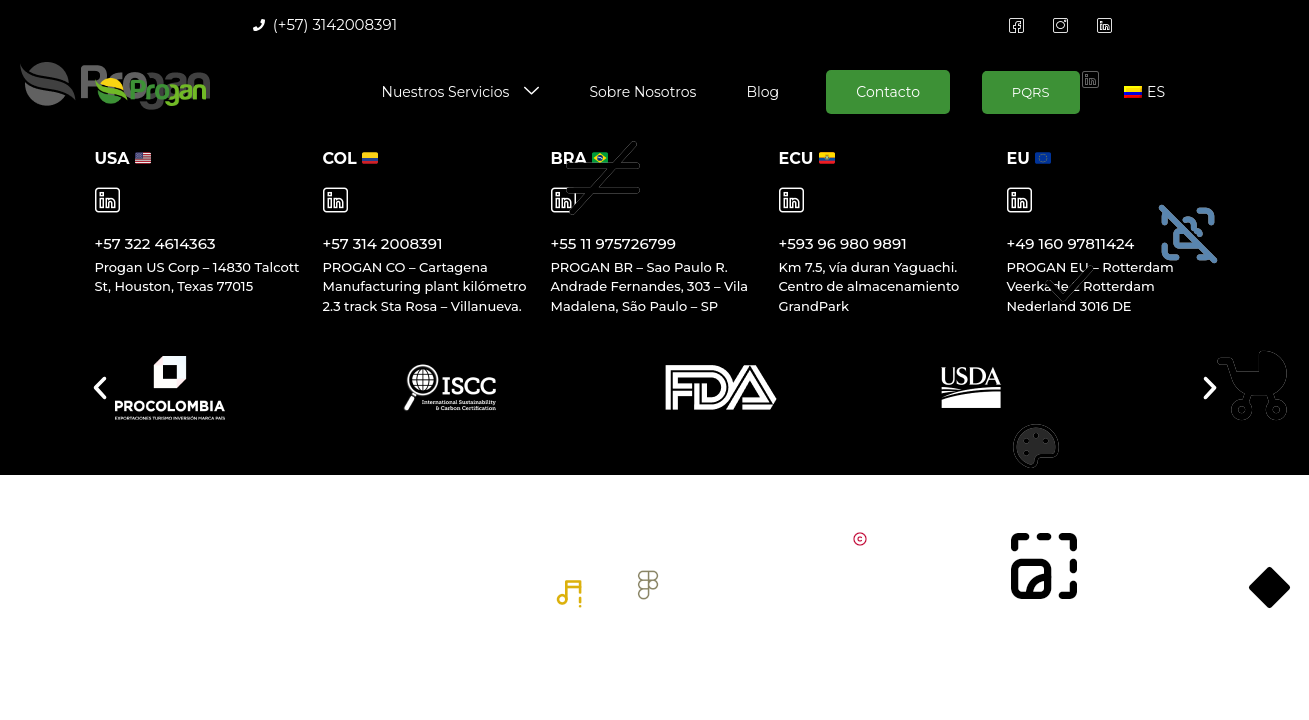 Image resolution: width=1309 pixels, height=720 pixels. Describe the element at coordinates (1069, 283) in the screenshot. I see `confirm or submit an action` at that location.